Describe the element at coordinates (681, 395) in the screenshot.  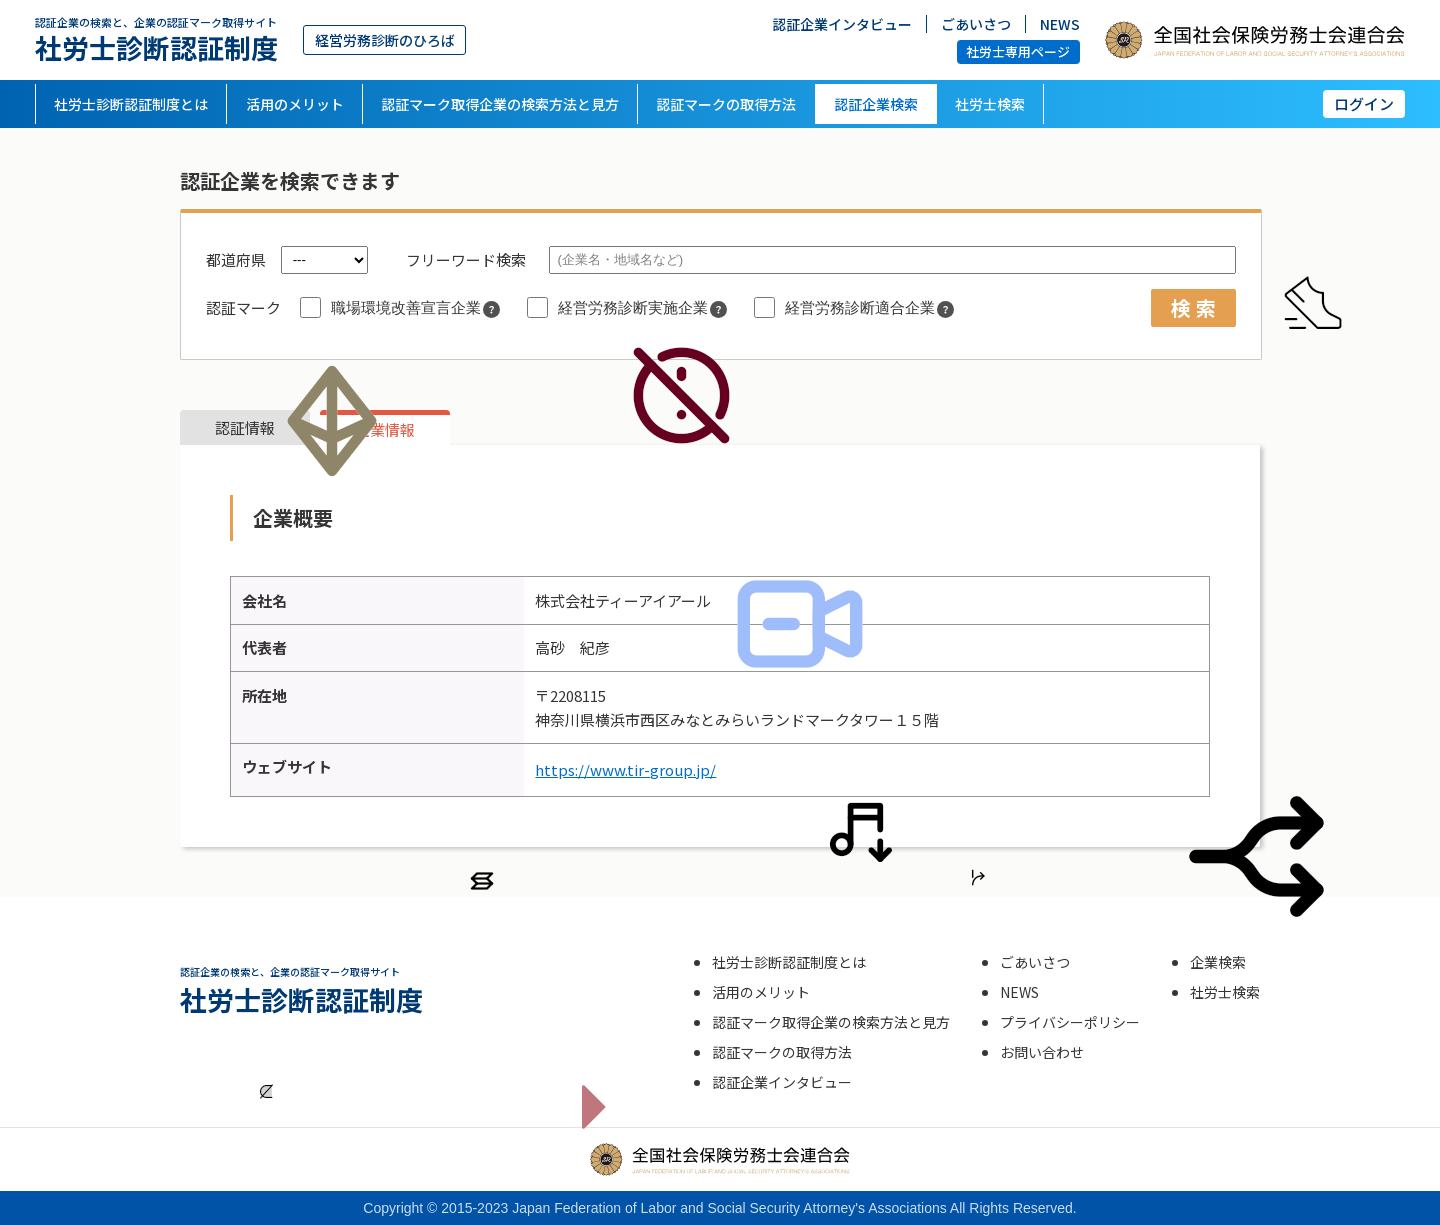
I see `disable or mute alerts` at that location.